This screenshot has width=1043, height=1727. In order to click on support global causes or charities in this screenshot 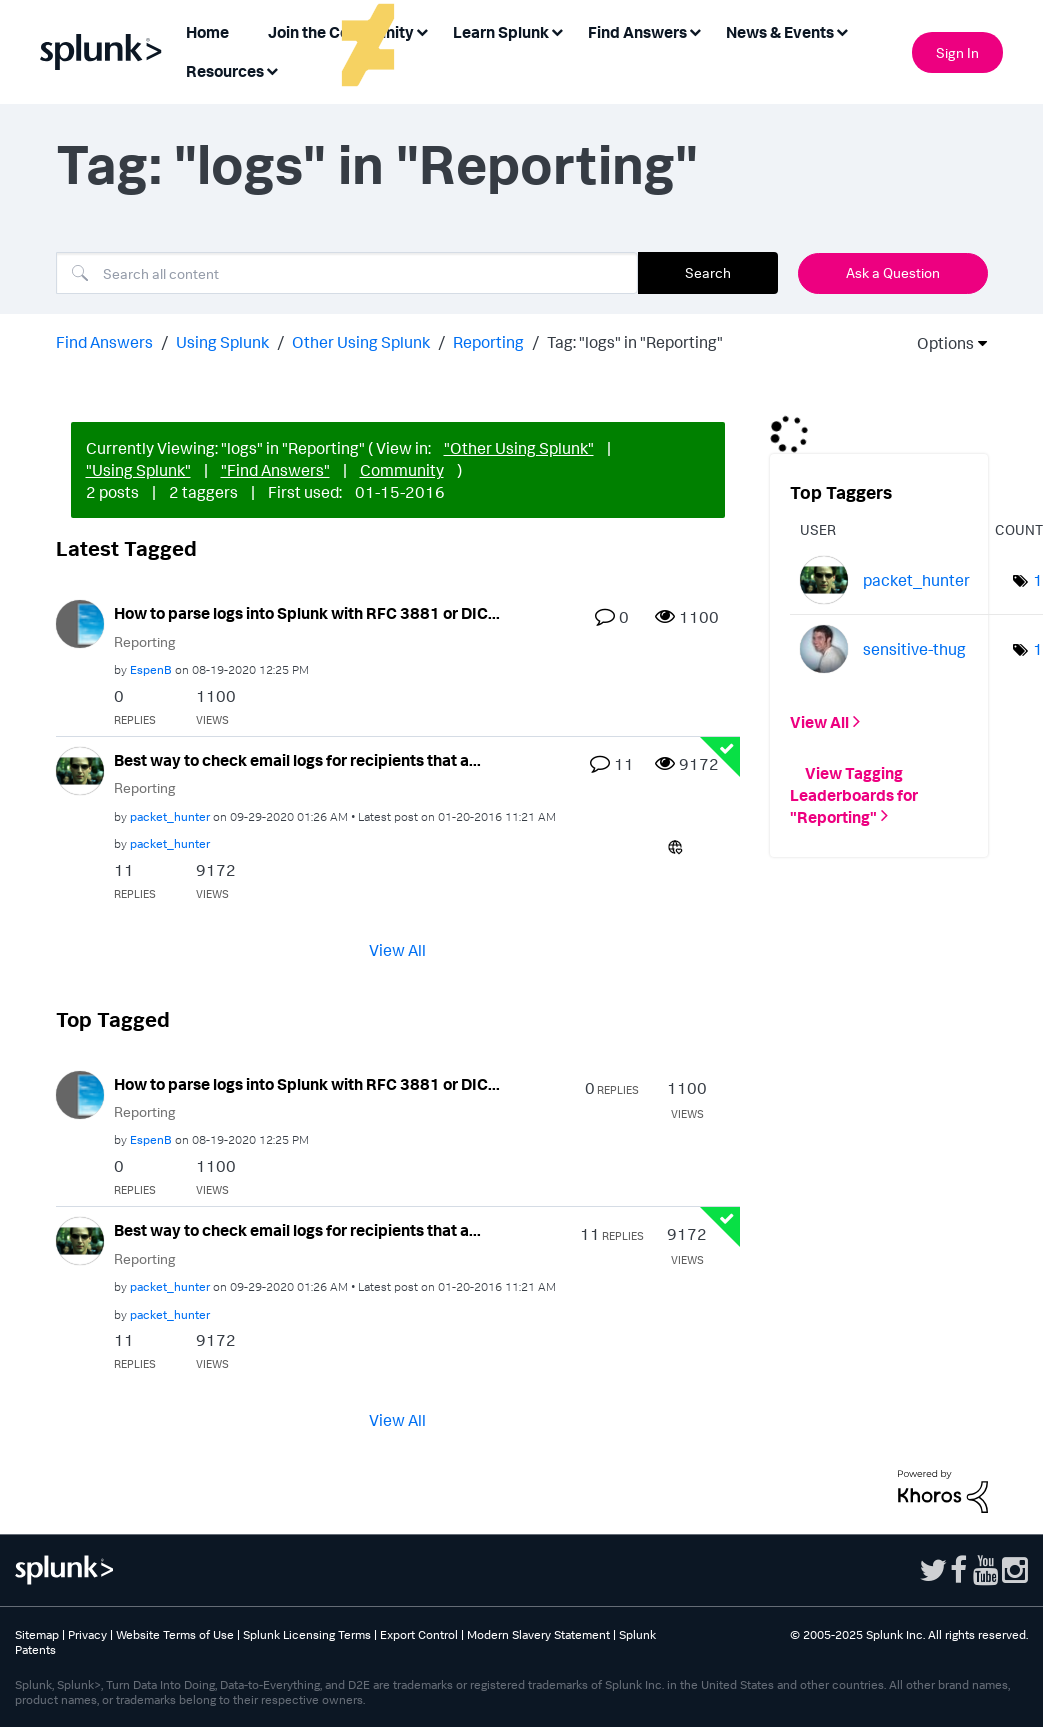, I will do `click(675, 847)`.